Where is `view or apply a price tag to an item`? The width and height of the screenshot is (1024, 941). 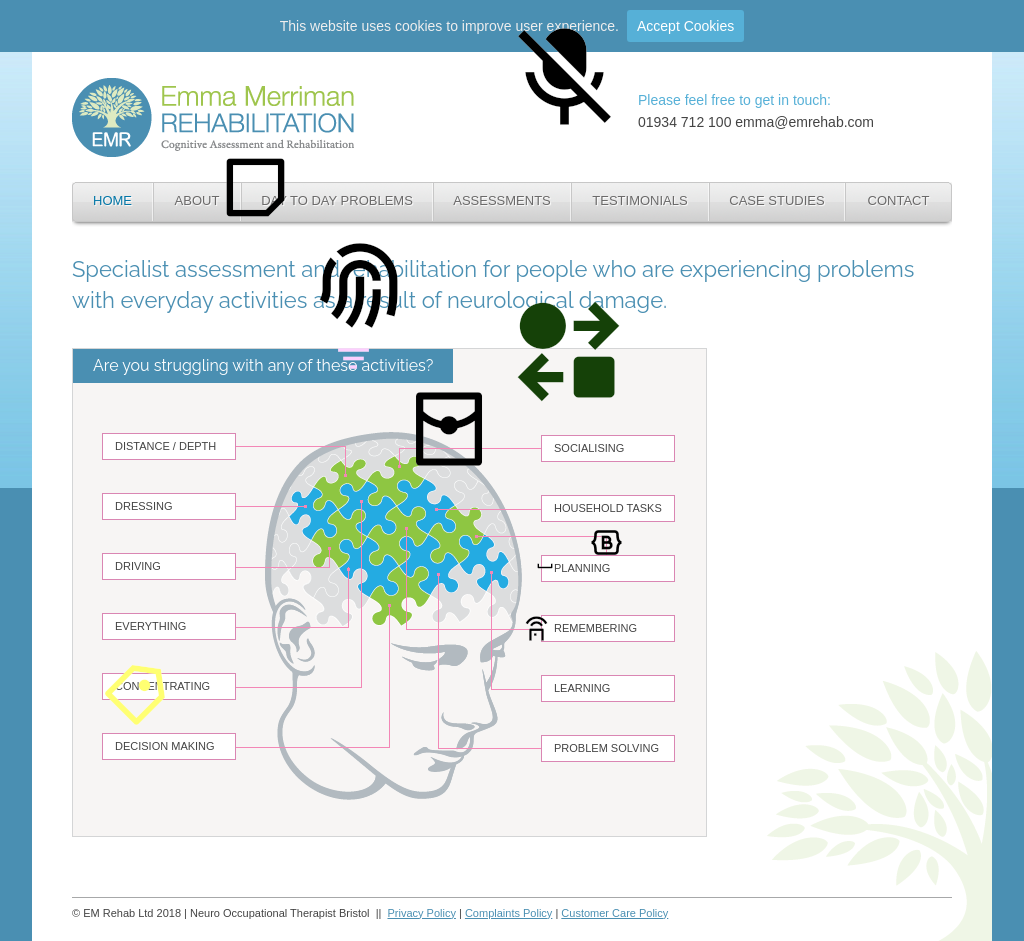
view or apply a price tag to an item is located at coordinates (135, 693).